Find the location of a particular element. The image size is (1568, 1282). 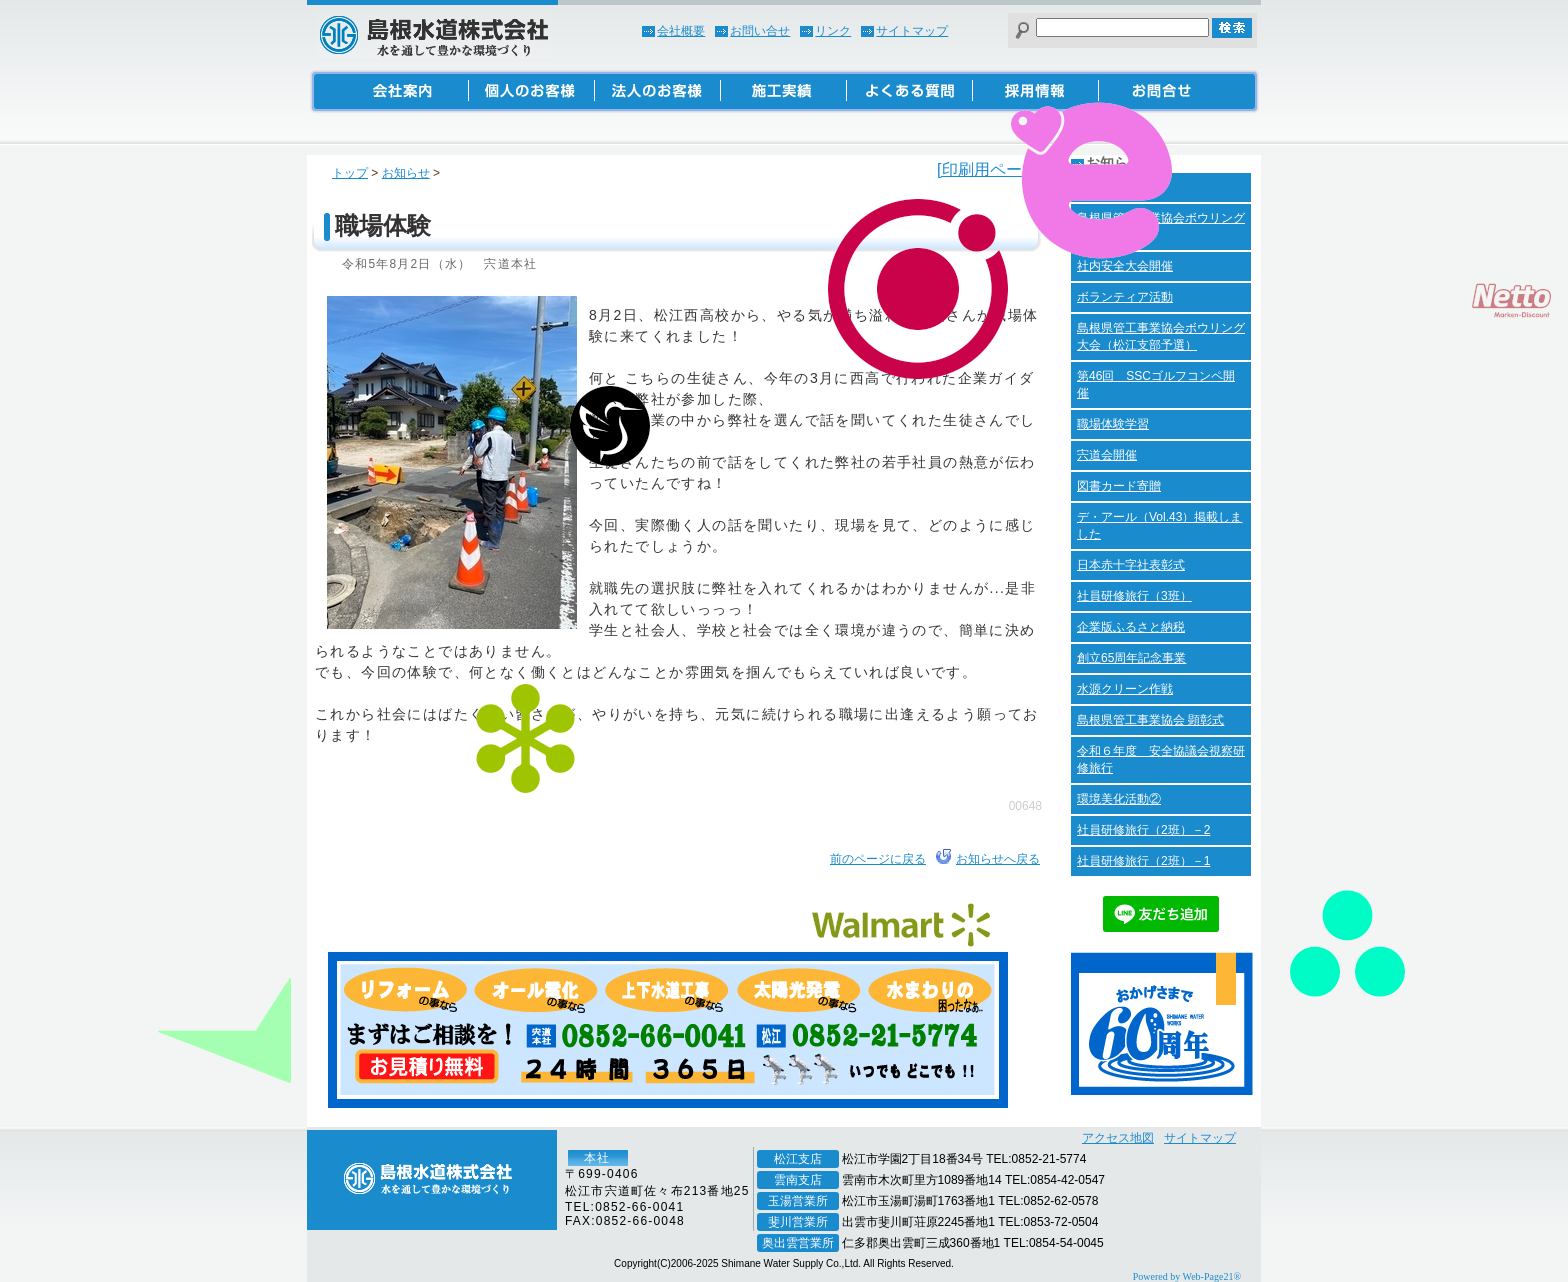

ionic framework logo is located at coordinates (918, 289).